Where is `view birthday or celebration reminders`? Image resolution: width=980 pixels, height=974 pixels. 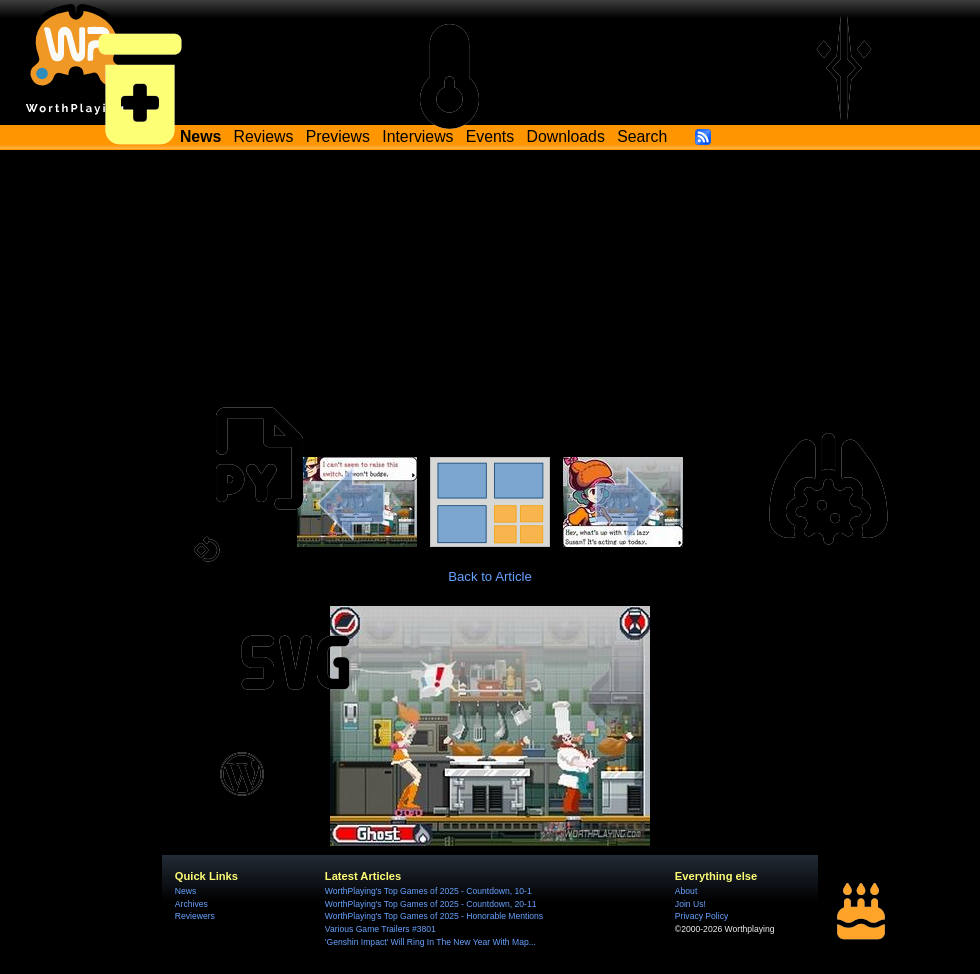 view birthday or celebration reminders is located at coordinates (861, 912).